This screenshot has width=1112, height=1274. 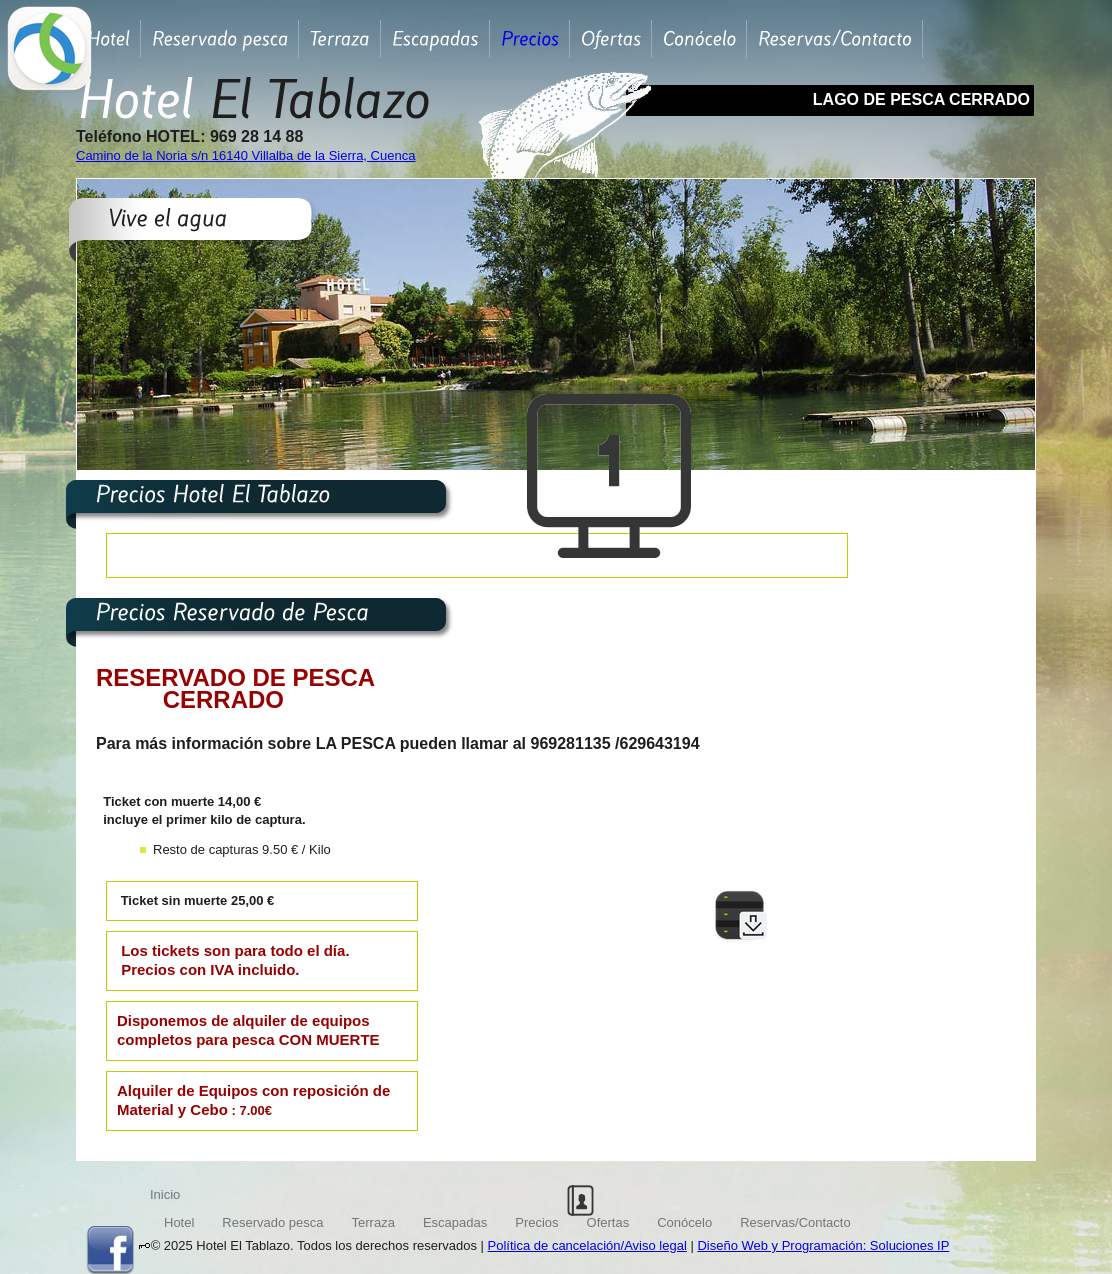 I want to click on display 1 in a multi-monitor setup, so click(x=609, y=476).